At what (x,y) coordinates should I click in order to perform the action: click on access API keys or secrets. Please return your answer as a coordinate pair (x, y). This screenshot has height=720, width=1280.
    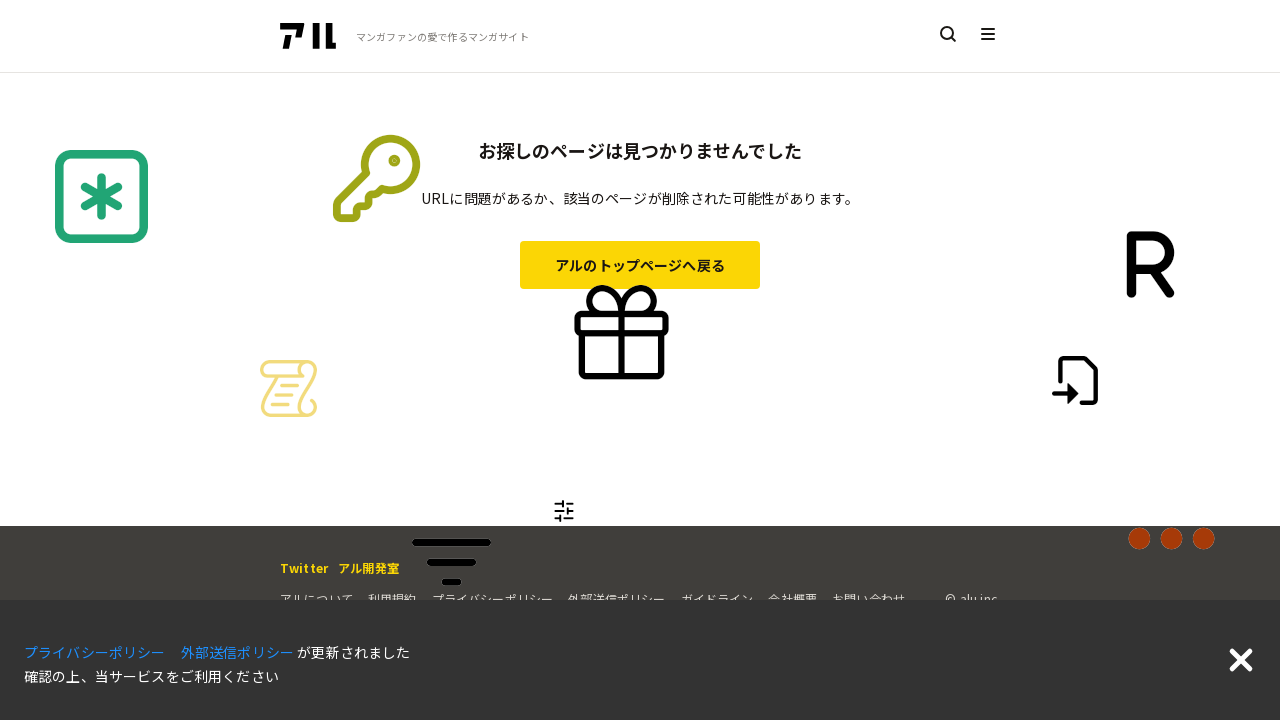
    Looking at the image, I should click on (101, 196).